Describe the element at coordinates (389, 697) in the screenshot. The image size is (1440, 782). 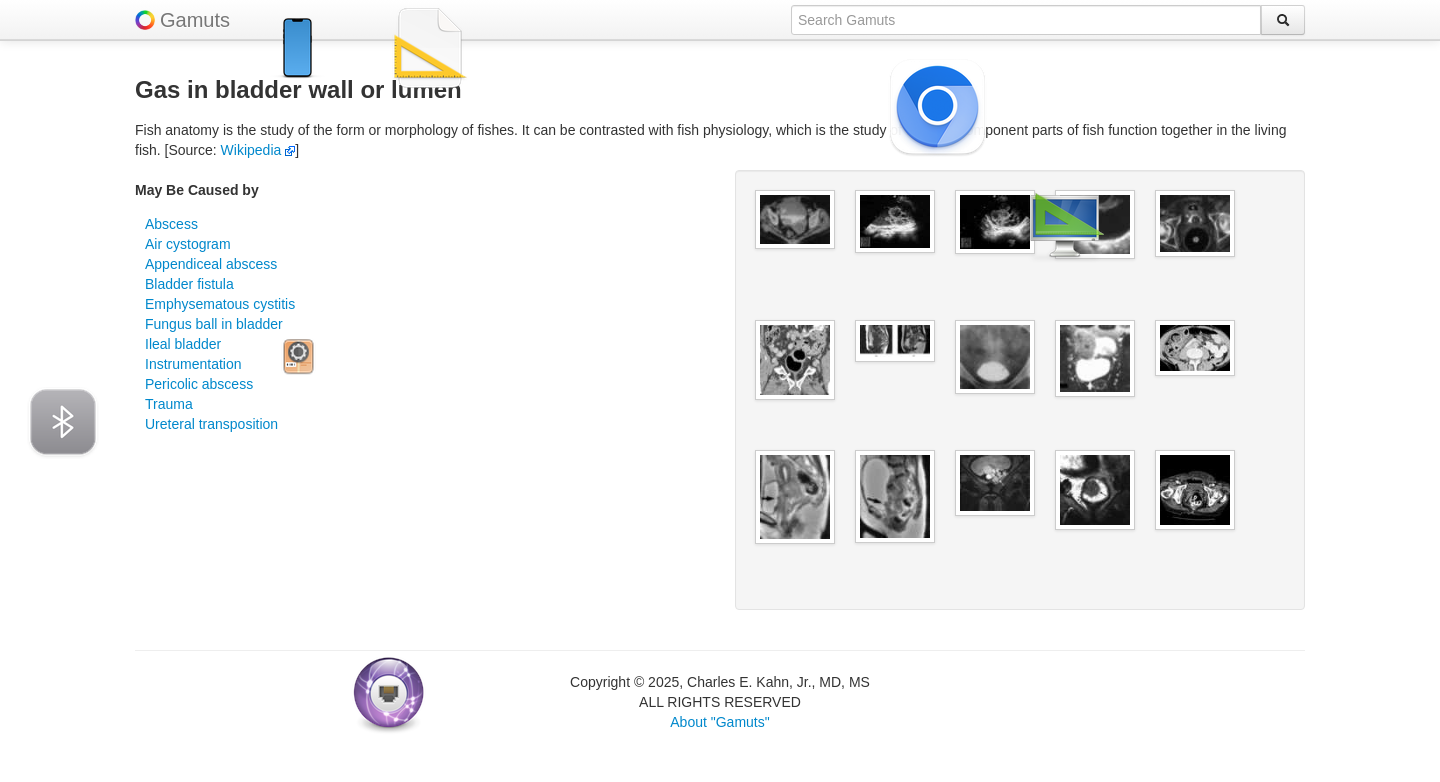
I see `connect to a network` at that location.